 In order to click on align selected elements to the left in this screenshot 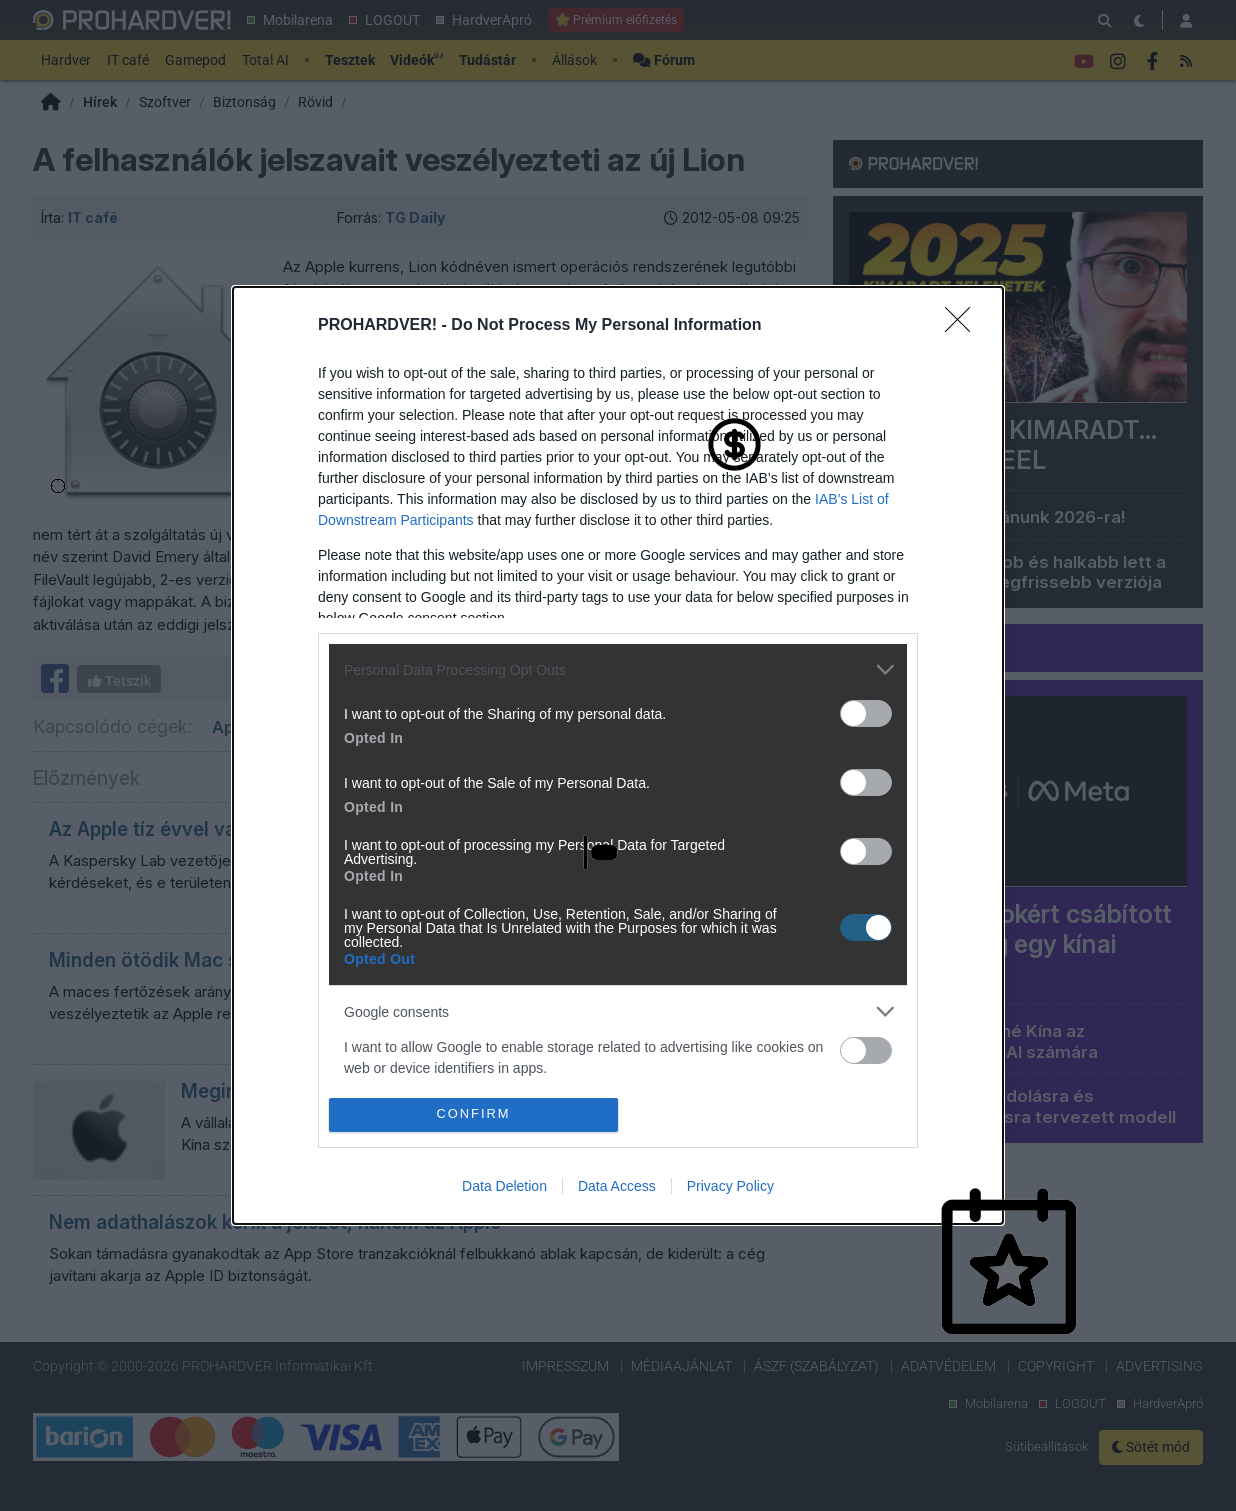, I will do `click(600, 852)`.